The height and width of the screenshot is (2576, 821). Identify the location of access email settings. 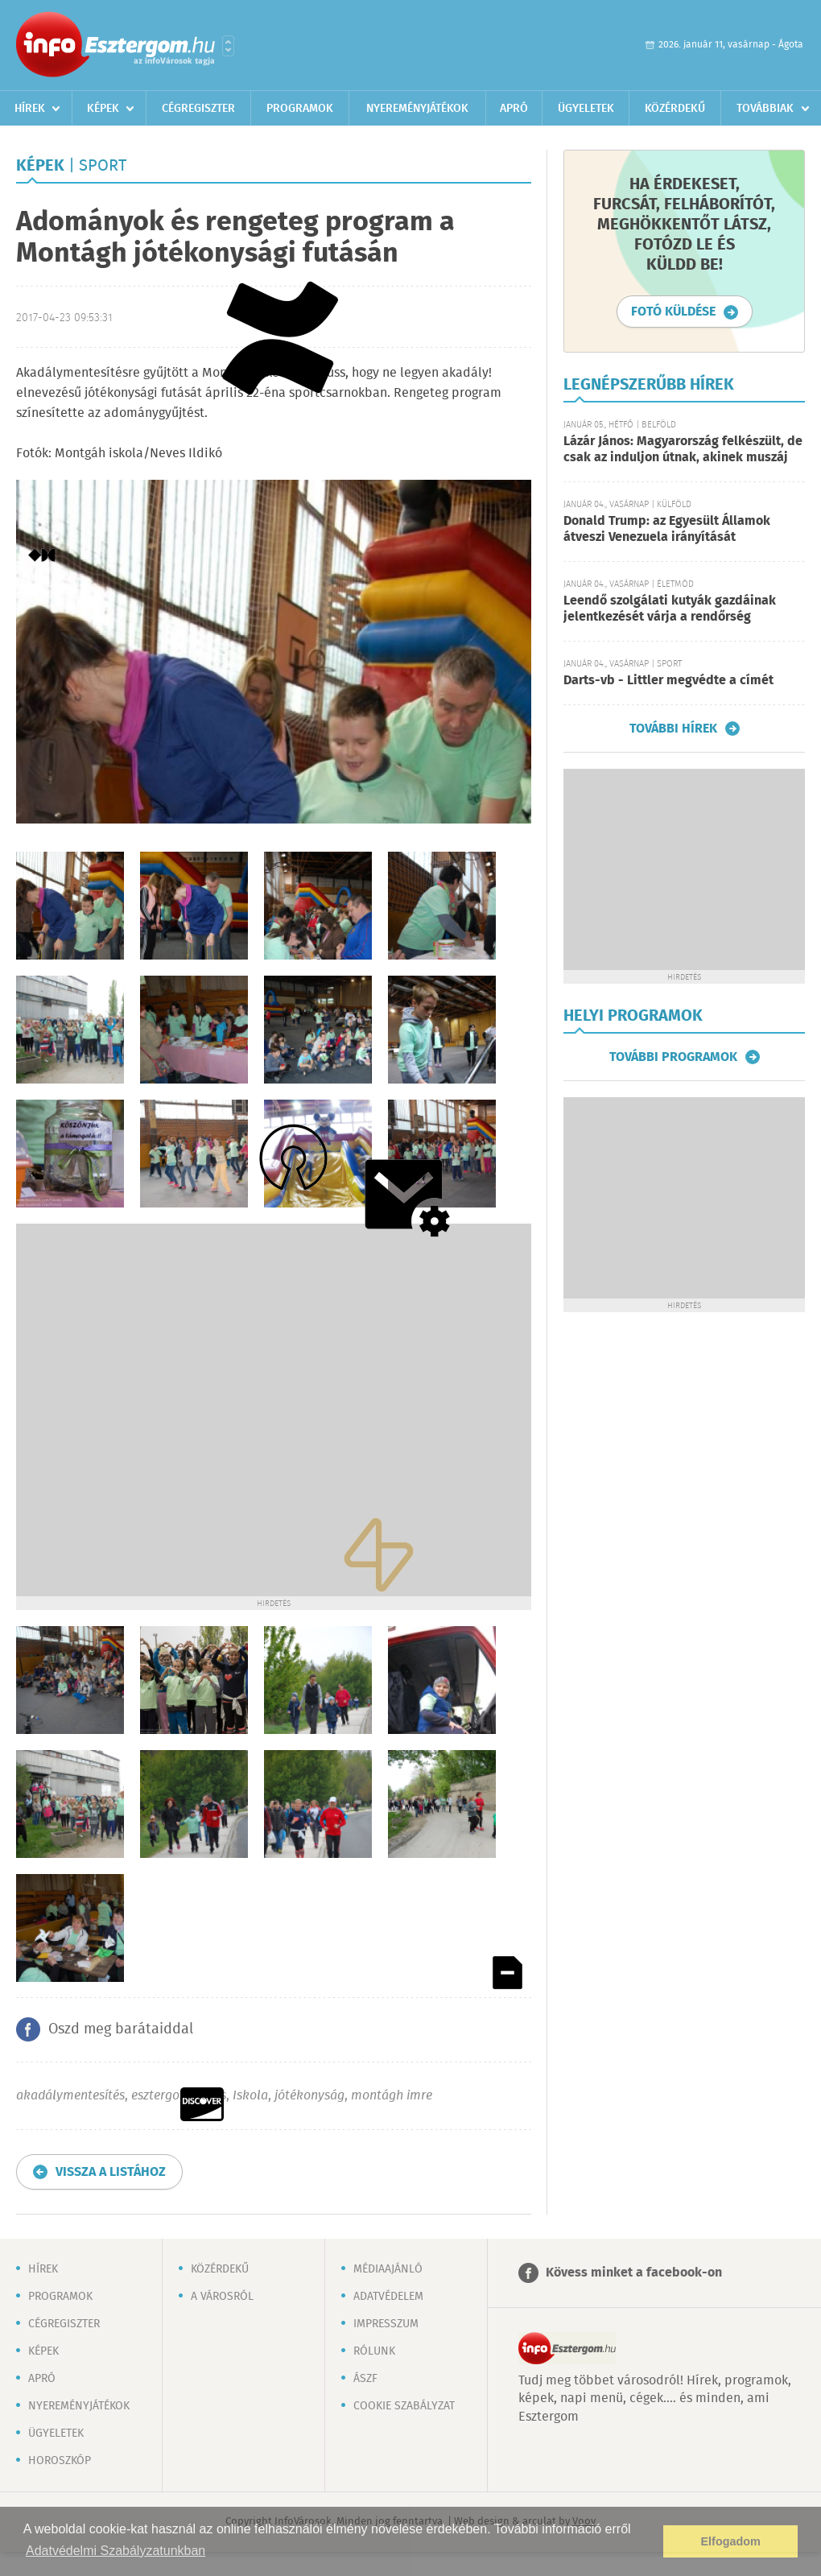
(403, 1194).